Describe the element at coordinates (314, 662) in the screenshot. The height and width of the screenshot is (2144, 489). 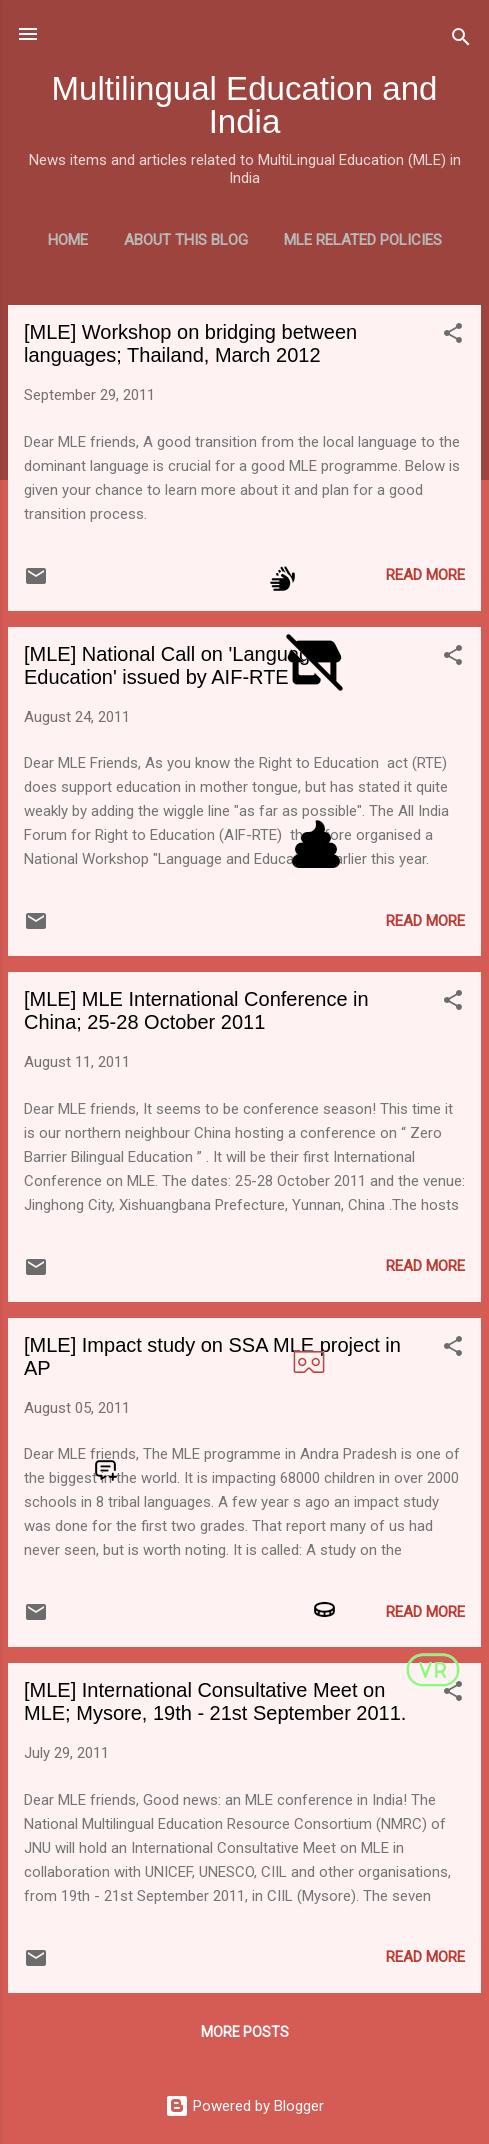
I see `store or shop is currently unavailable` at that location.